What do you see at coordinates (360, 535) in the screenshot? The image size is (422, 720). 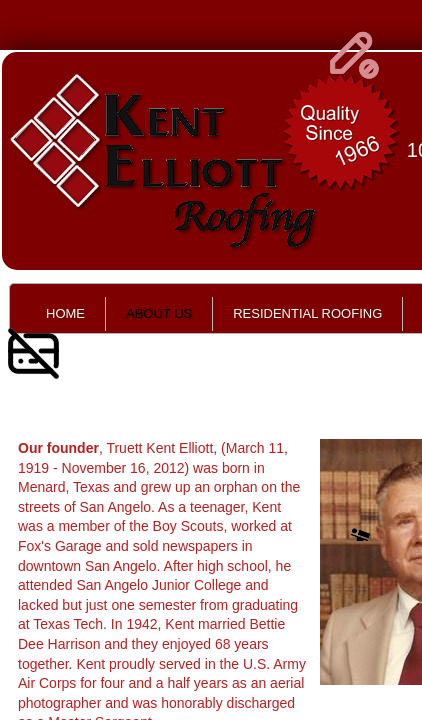 I see `indicates lie-flat seat availability on flight` at bounding box center [360, 535].